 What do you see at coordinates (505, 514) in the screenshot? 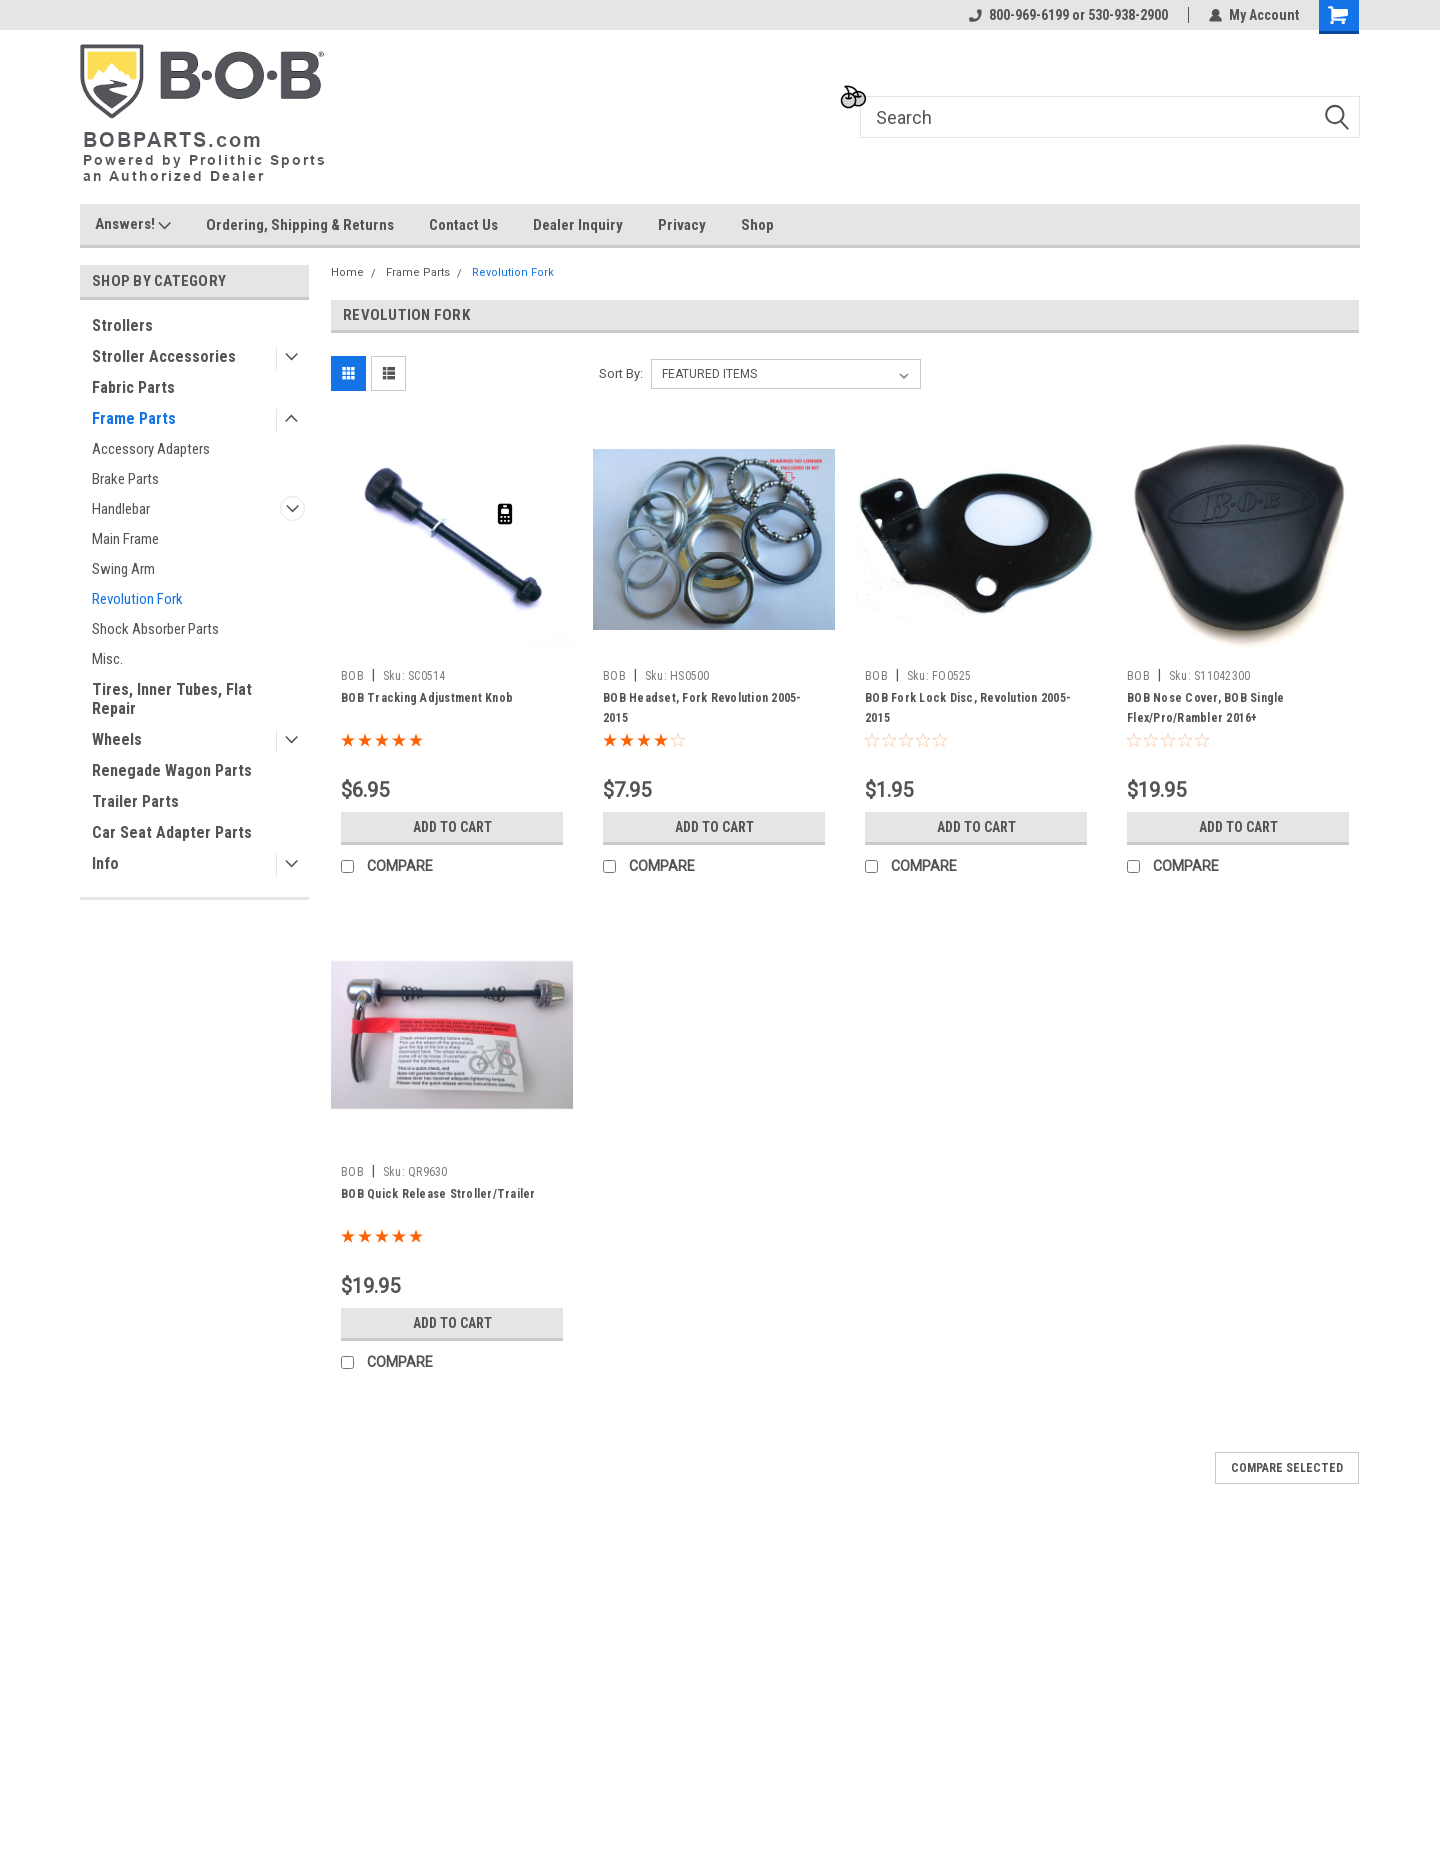
I see `call using a classic mobile phone` at bounding box center [505, 514].